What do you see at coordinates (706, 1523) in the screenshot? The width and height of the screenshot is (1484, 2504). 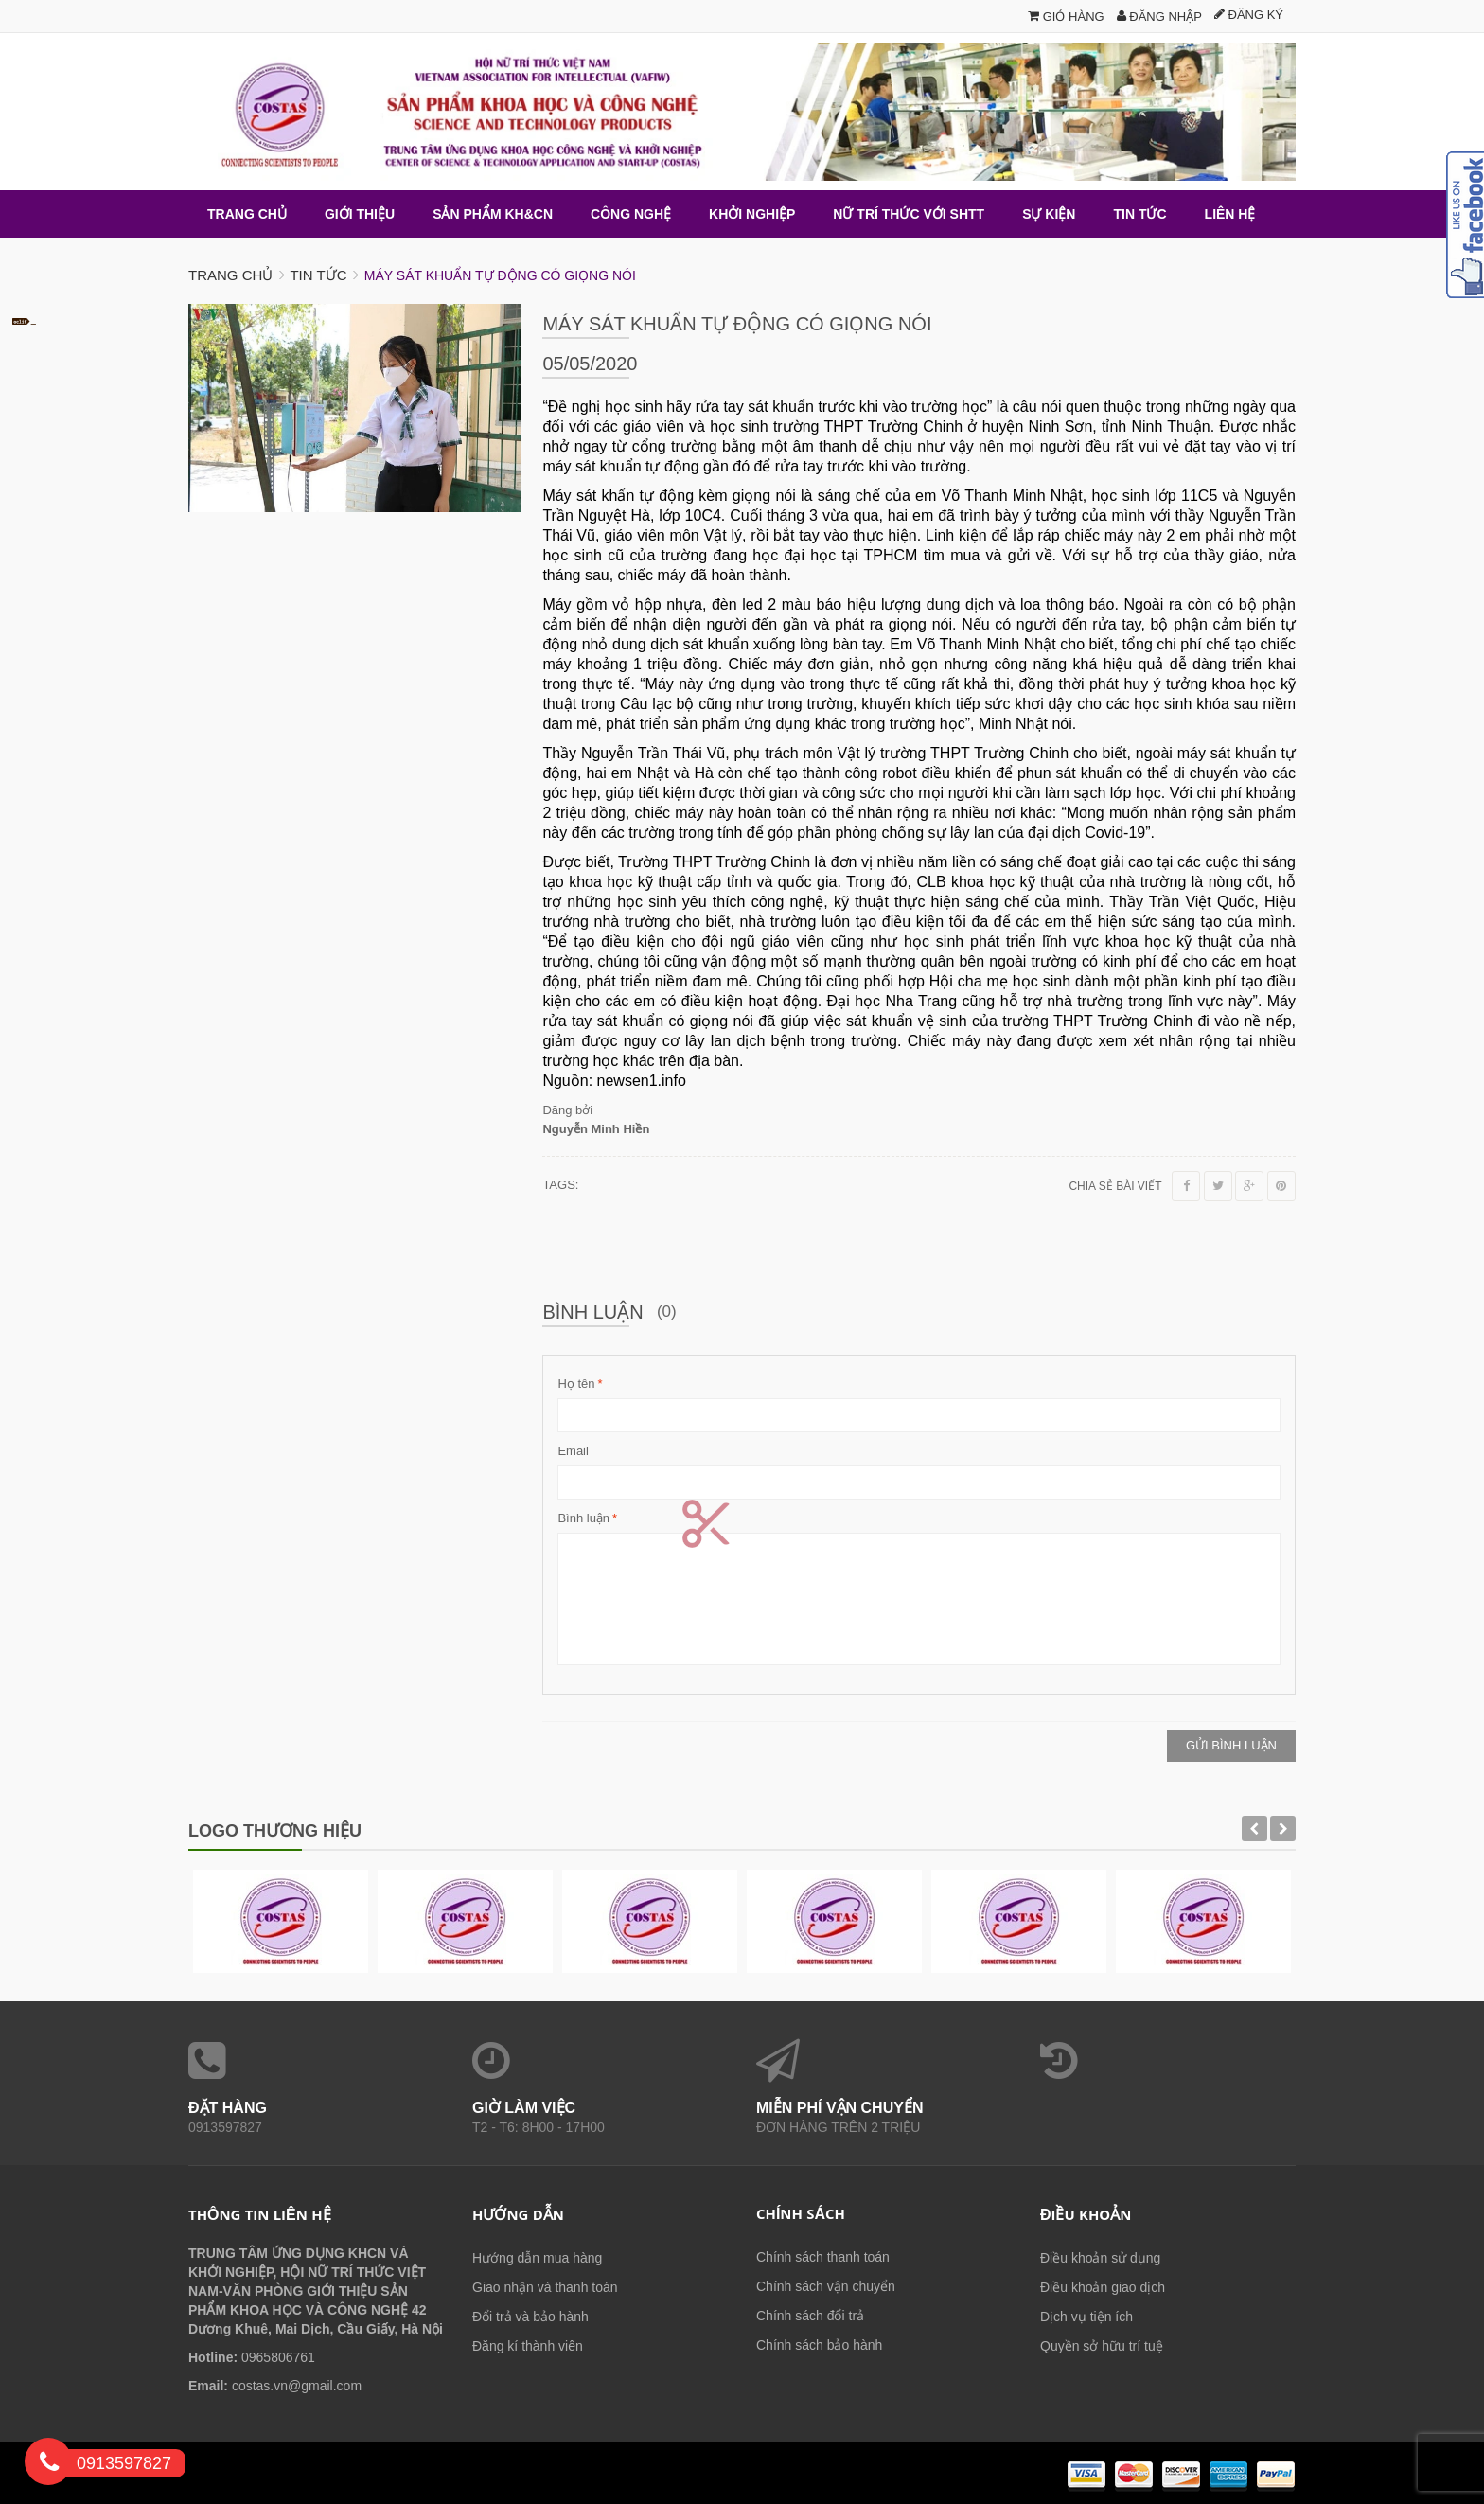 I see `cut selected content` at bounding box center [706, 1523].